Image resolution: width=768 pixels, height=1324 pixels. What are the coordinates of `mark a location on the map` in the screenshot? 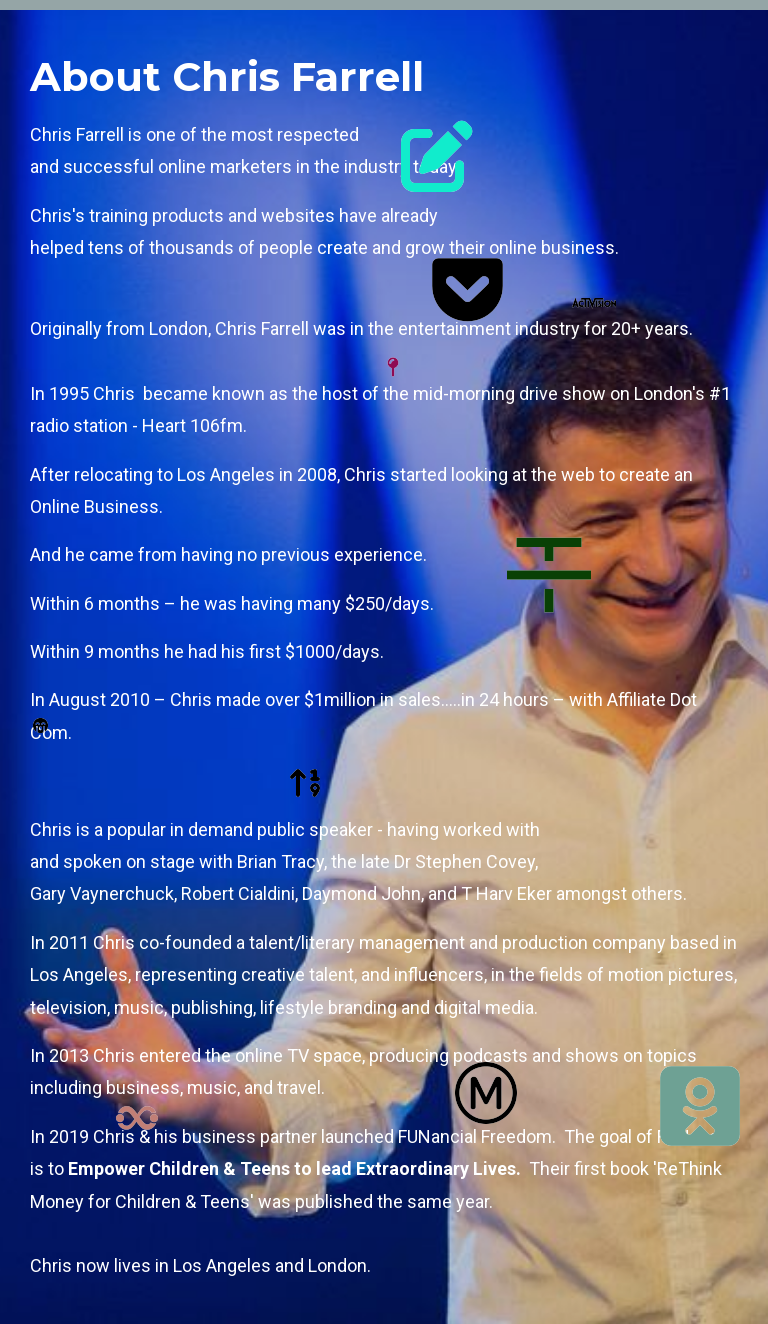 It's located at (393, 367).